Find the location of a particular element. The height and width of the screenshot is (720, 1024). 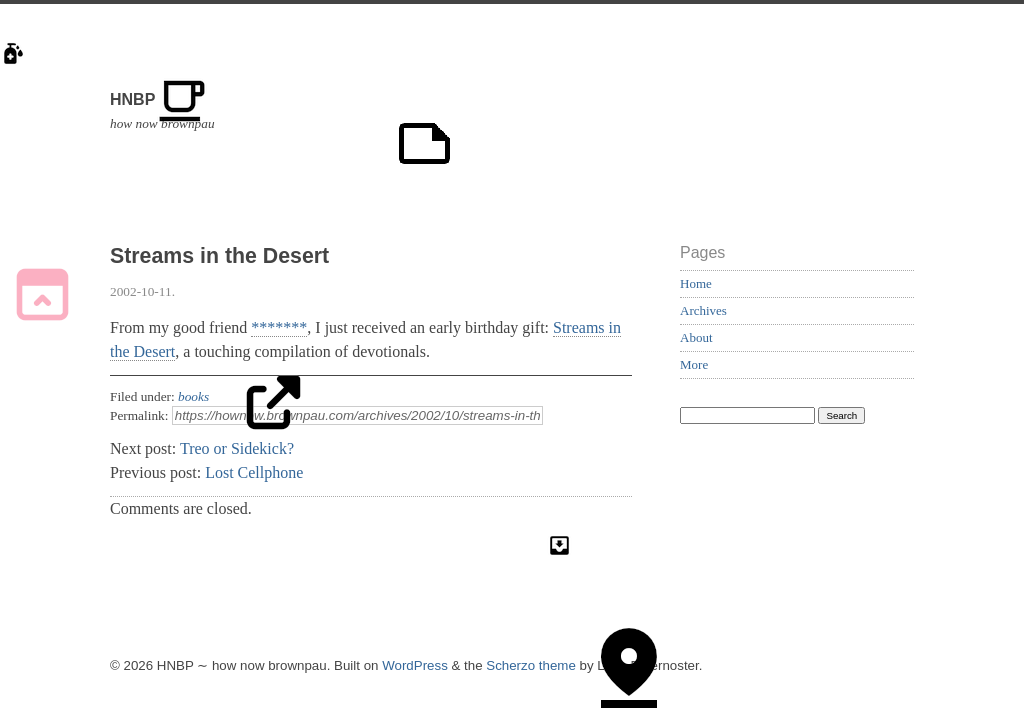

drop a pin to mark a location is located at coordinates (629, 668).